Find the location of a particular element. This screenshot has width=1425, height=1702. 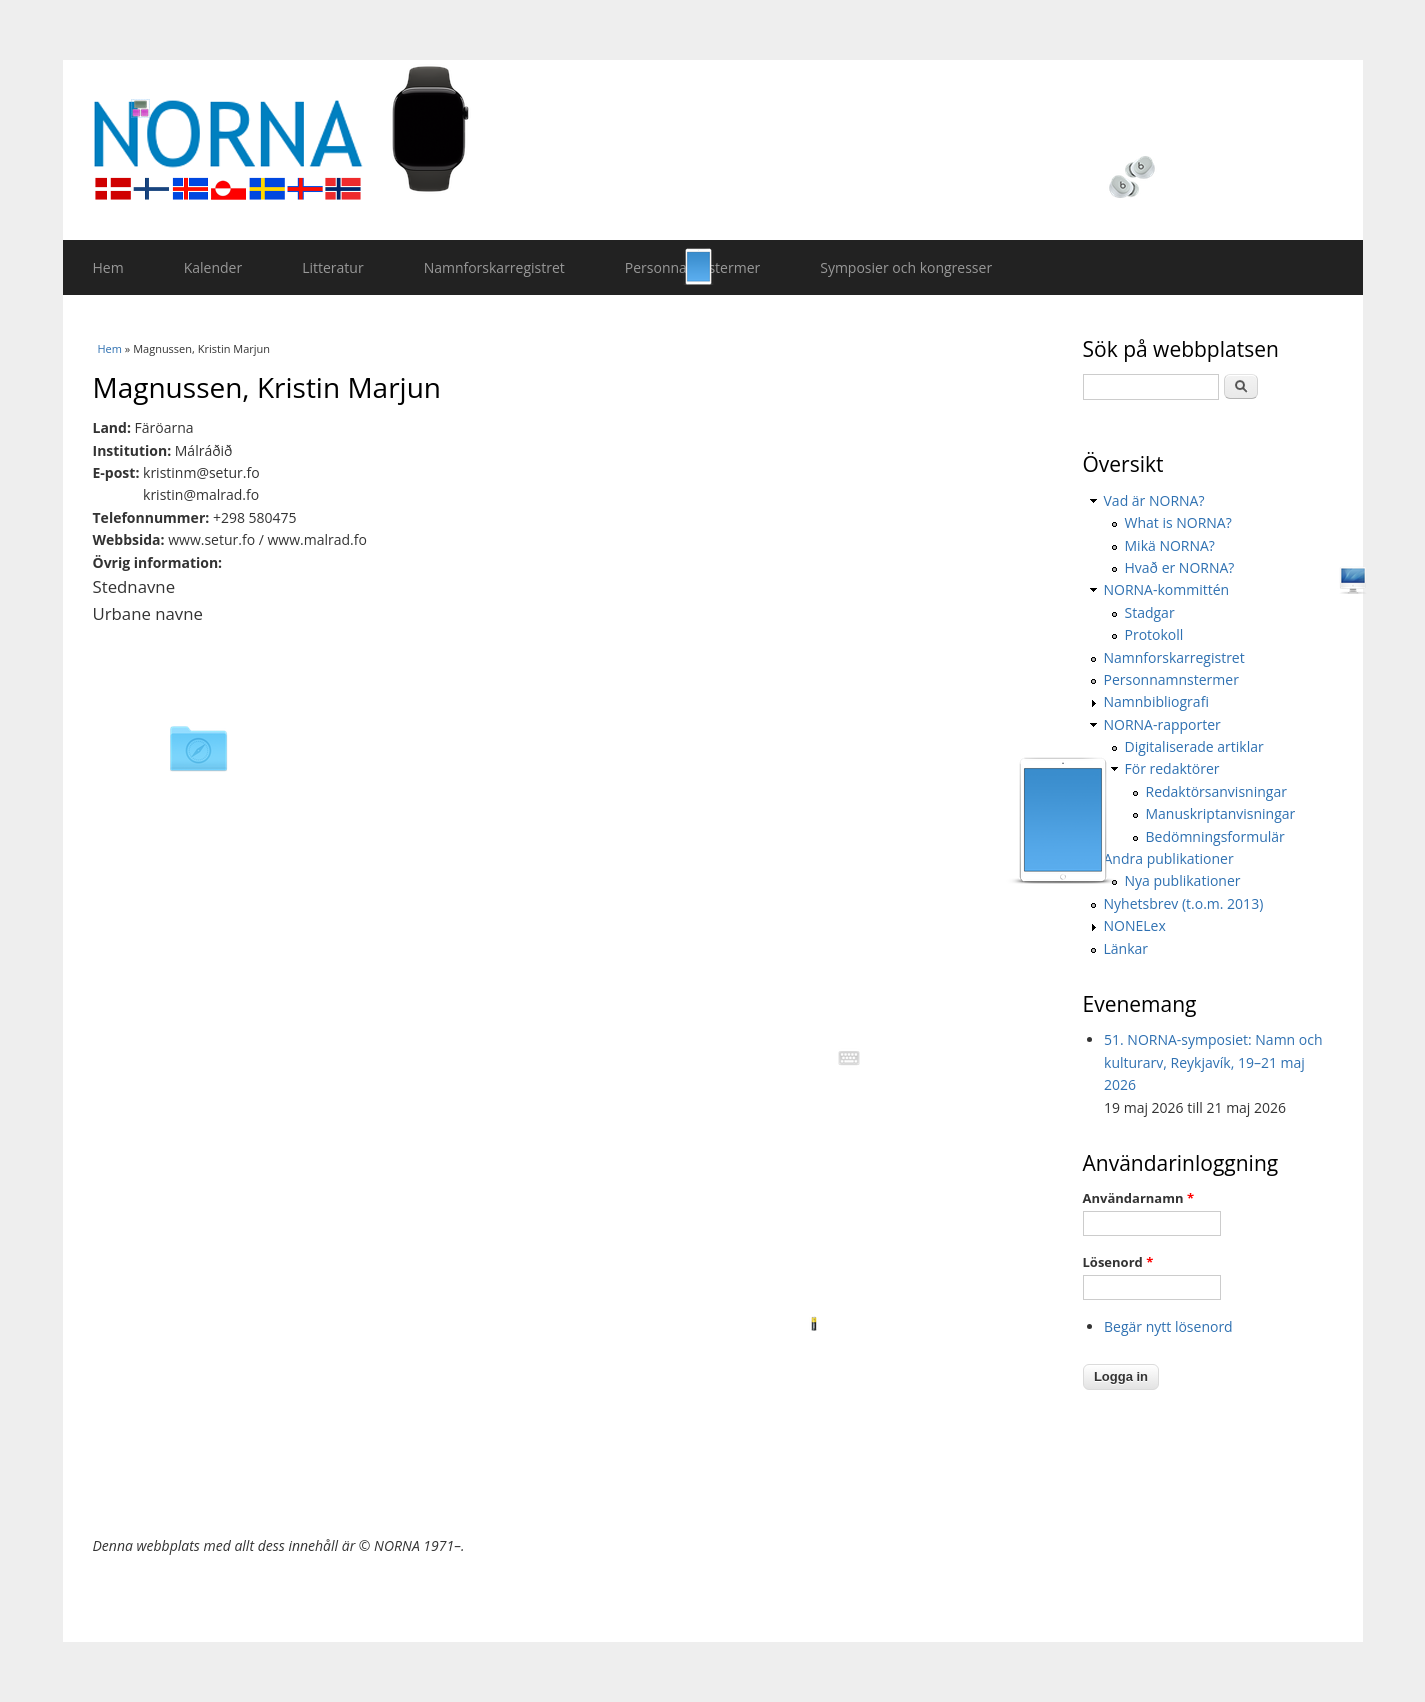

select all items in the current view is located at coordinates (140, 108).